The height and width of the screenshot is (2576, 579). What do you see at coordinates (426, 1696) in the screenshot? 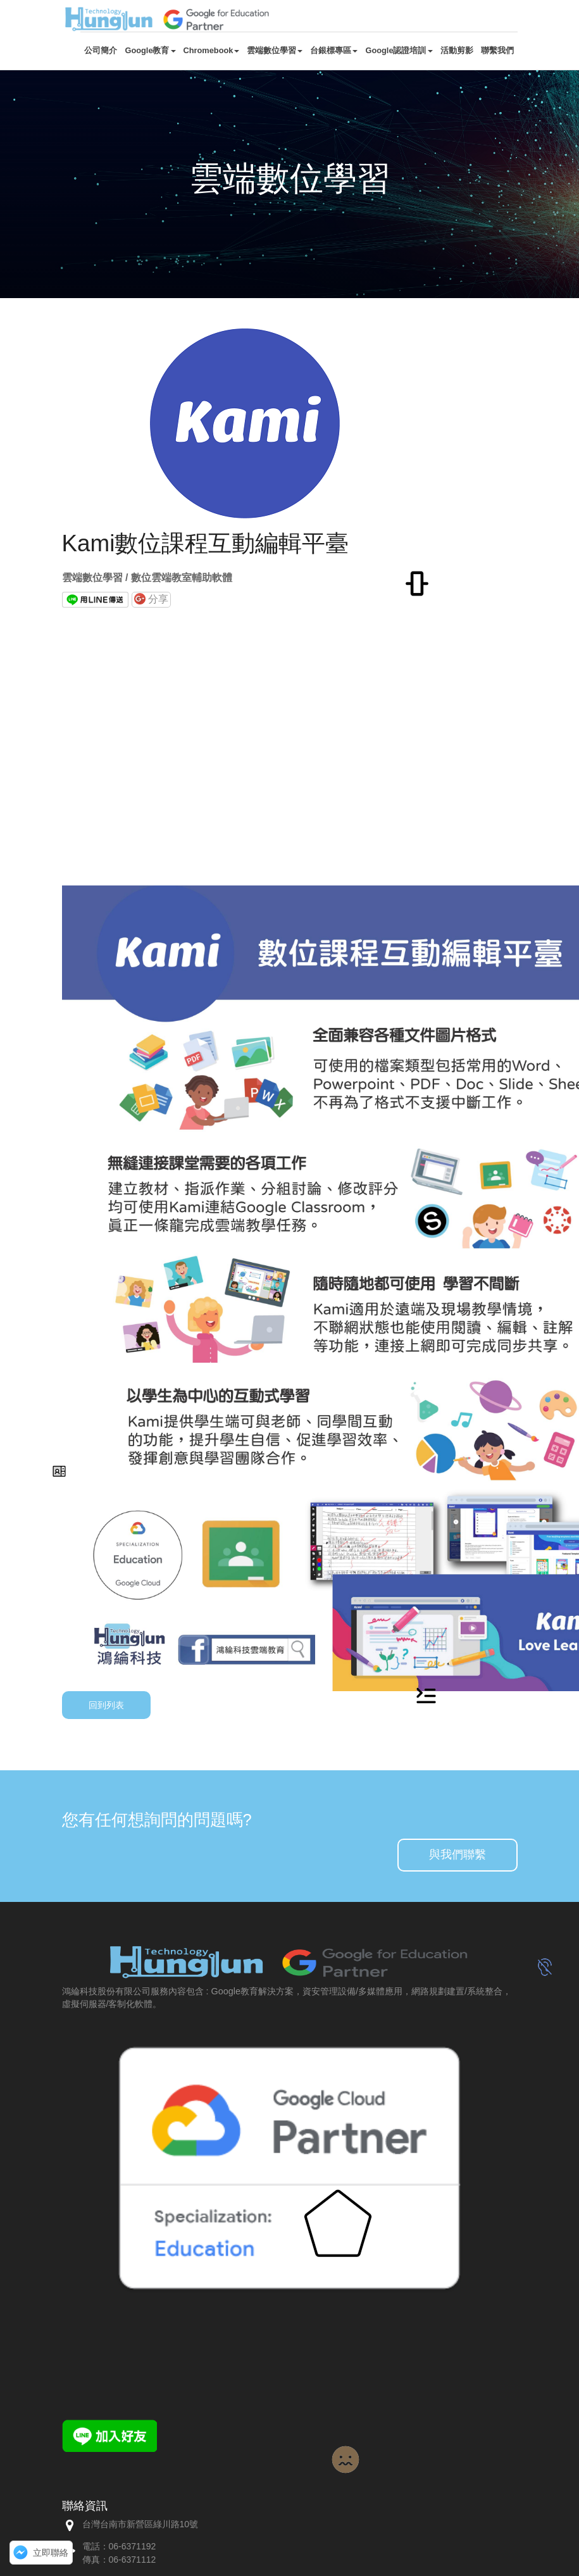
I see `increase text indentation` at bounding box center [426, 1696].